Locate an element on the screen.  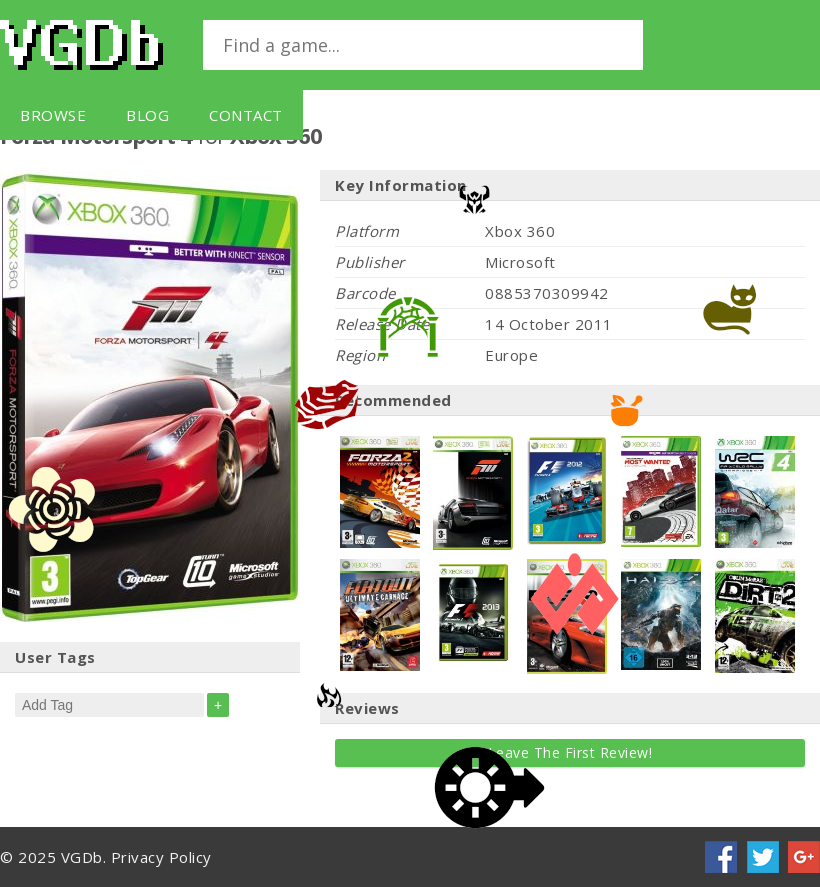
access the potion crafting menu is located at coordinates (626, 410).